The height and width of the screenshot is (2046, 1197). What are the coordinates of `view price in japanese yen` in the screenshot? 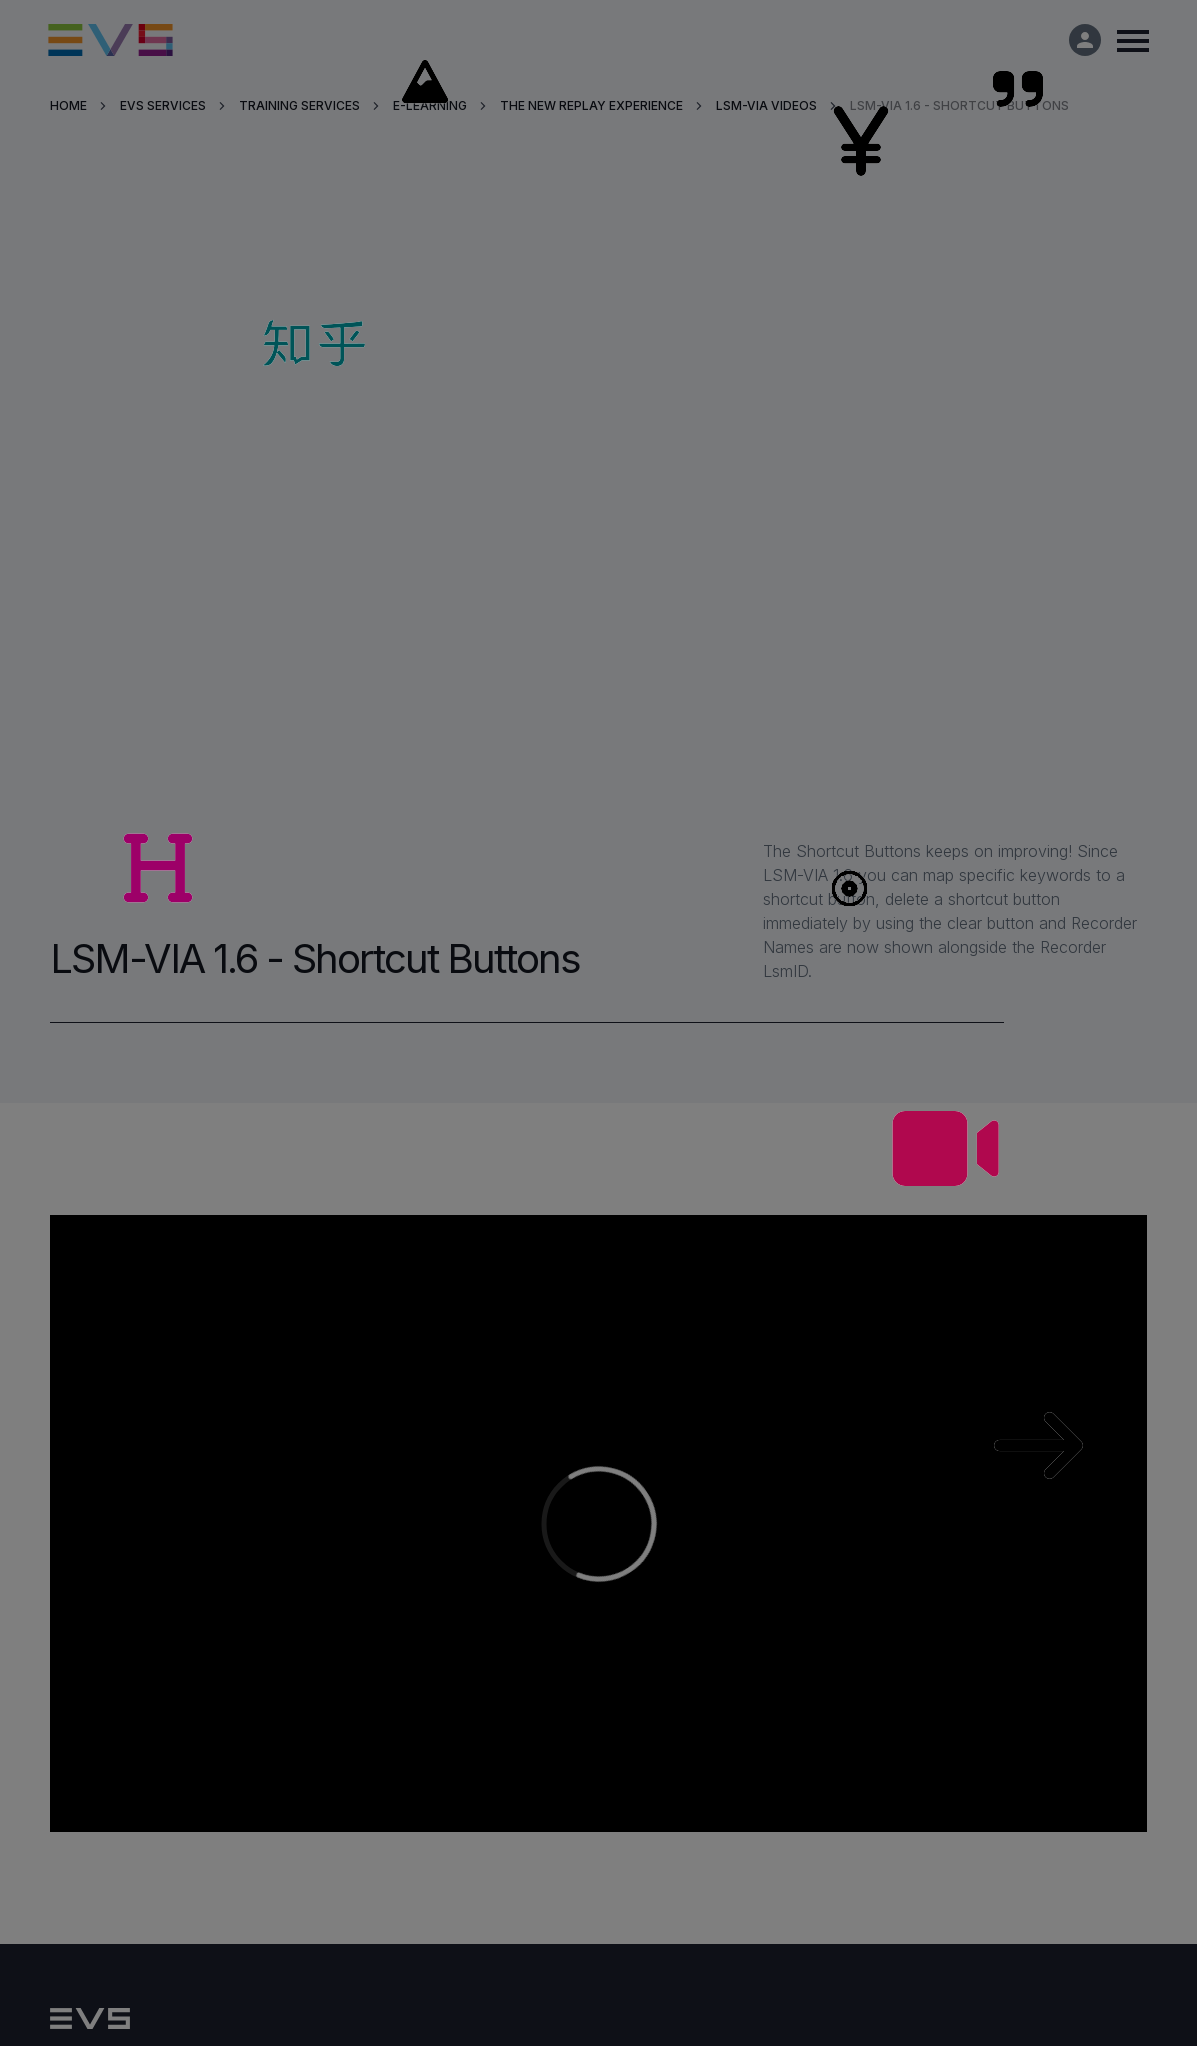 It's located at (861, 141).